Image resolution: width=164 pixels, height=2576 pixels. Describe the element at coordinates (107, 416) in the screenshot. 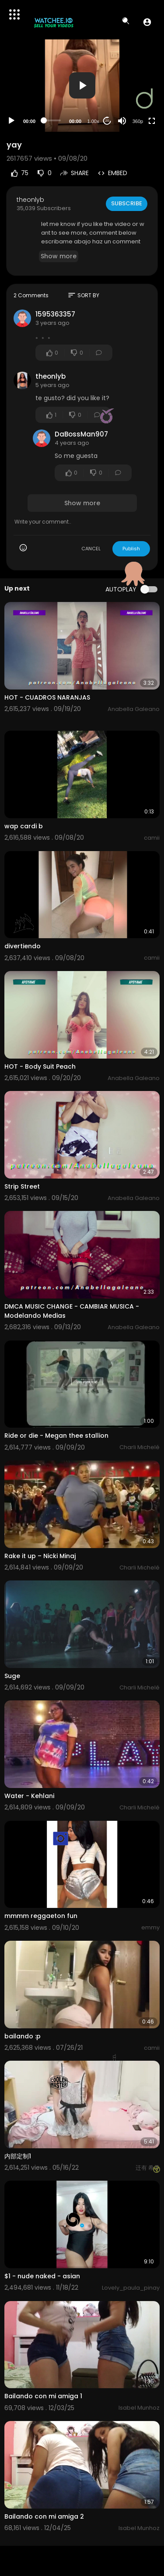

I see `open LimeSurvey application` at that location.